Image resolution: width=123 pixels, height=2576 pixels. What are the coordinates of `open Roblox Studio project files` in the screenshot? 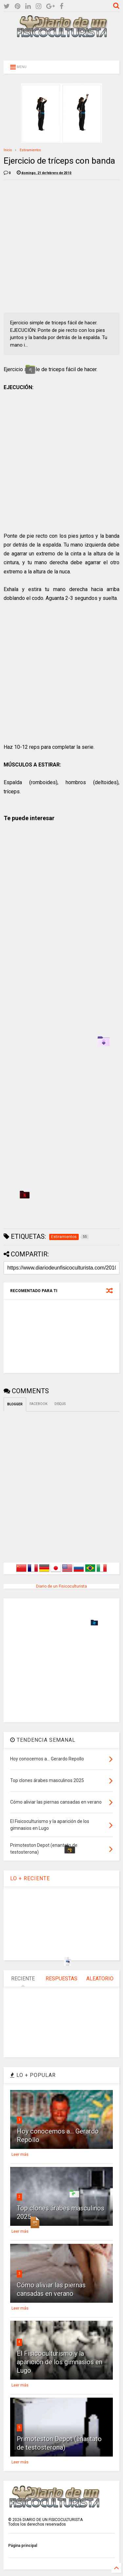 It's located at (94, 1623).